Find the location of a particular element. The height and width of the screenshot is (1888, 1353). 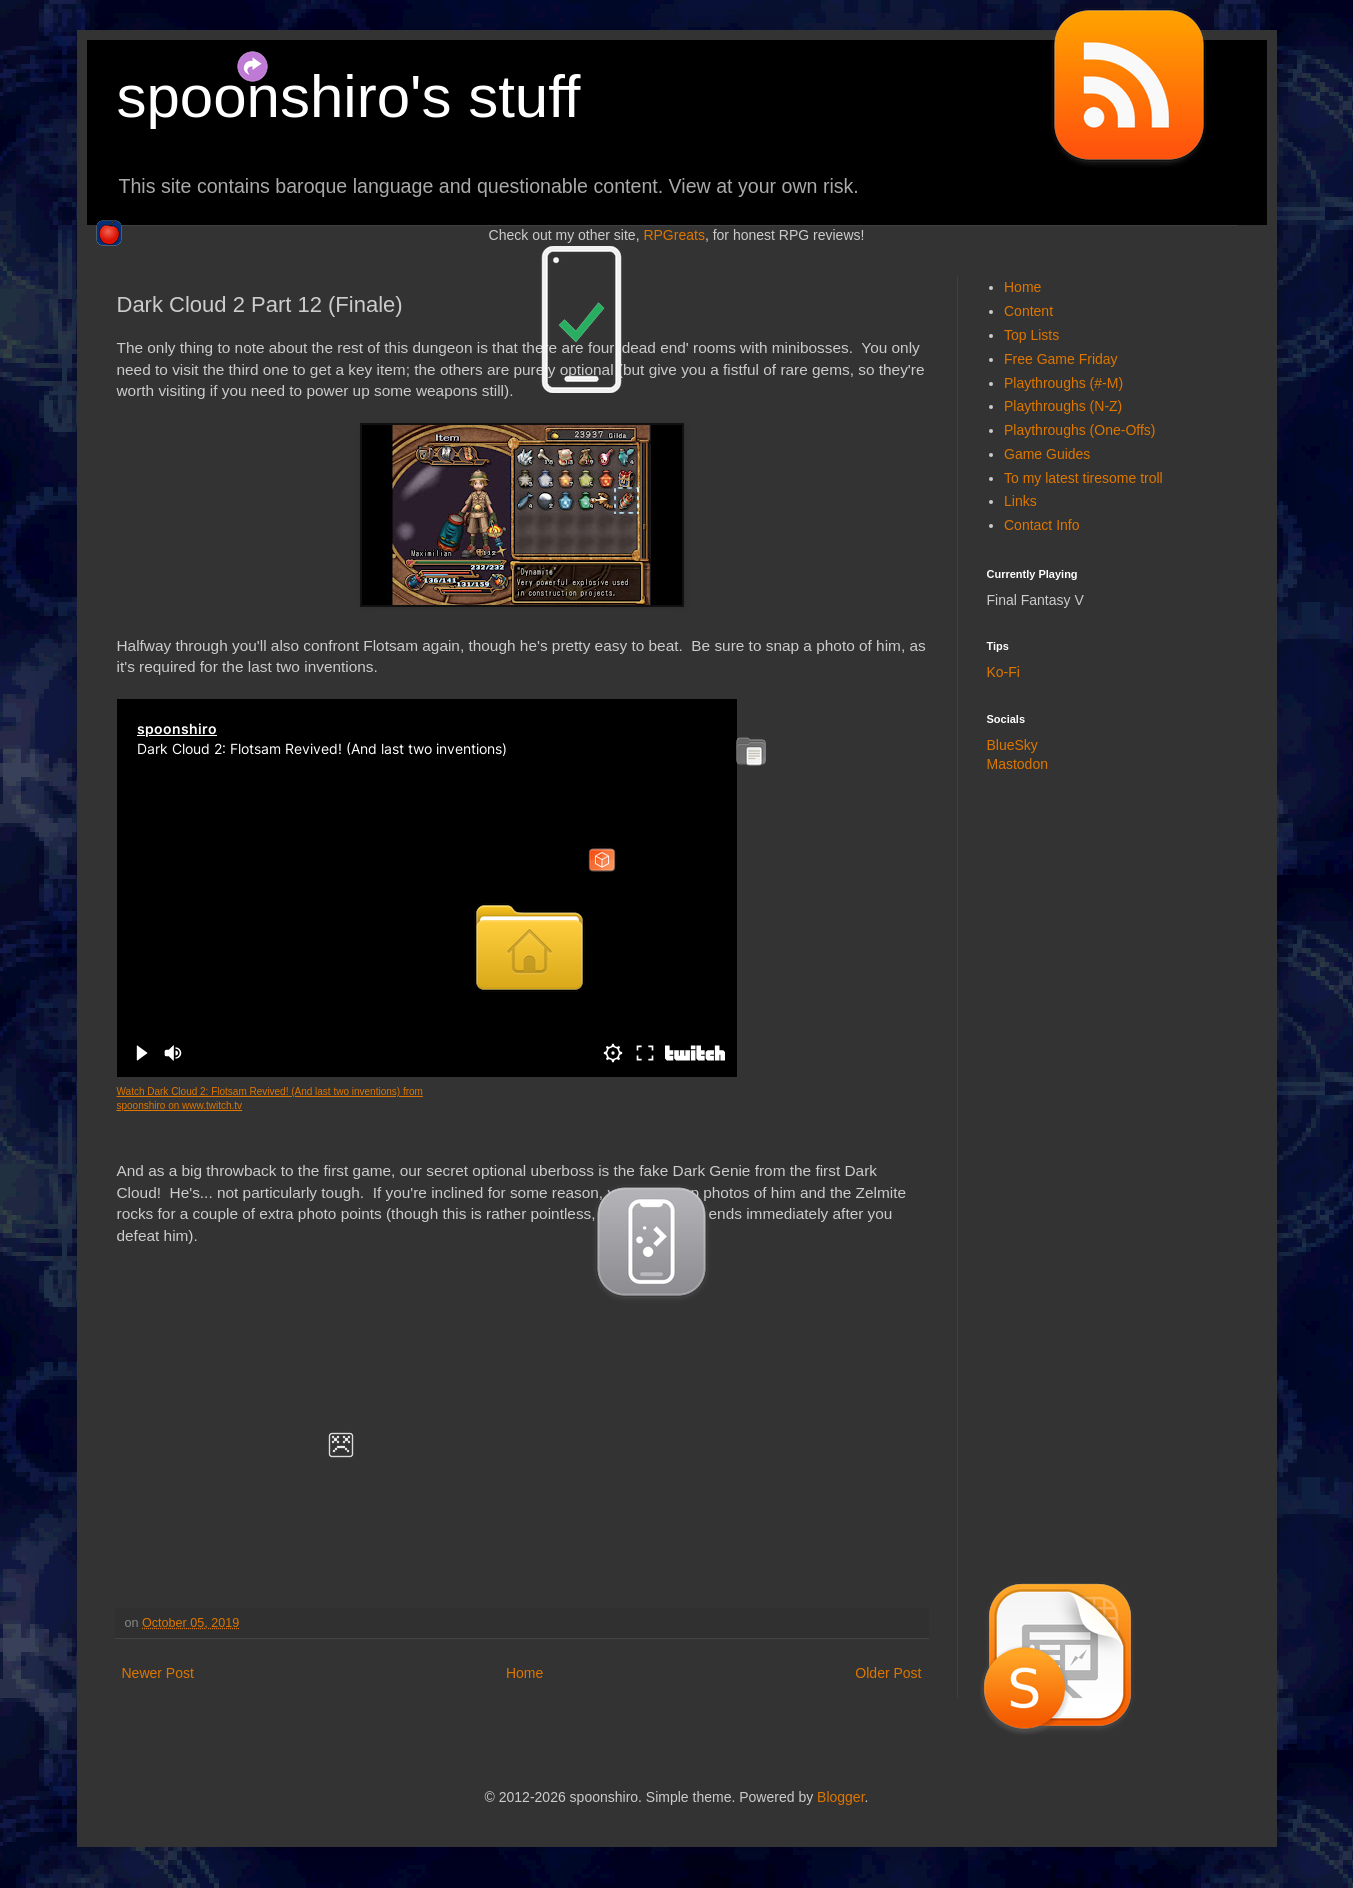

access your home folder is located at coordinates (529, 947).